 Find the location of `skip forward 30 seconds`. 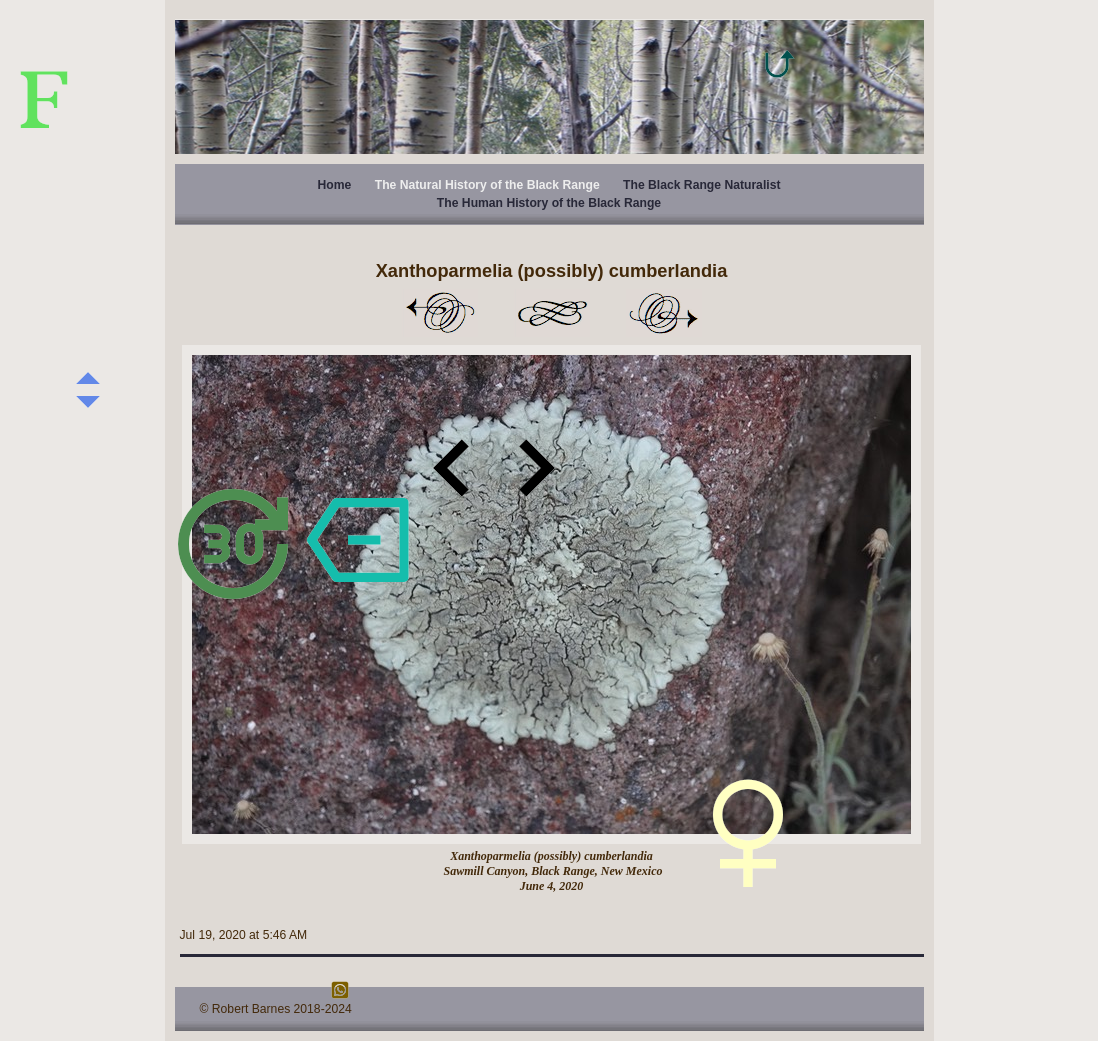

skip forward 30 seconds is located at coordinates (233, 544).